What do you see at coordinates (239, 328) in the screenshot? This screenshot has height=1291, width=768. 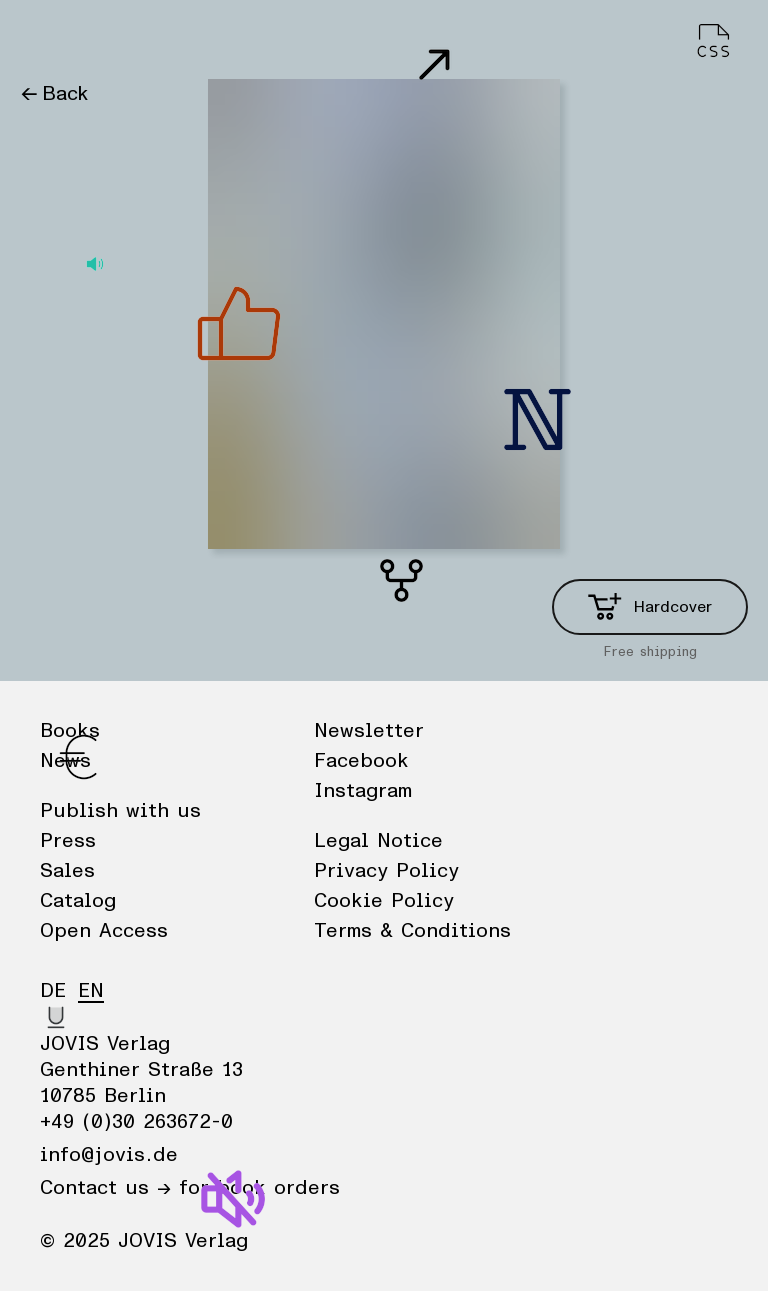 I see `like or approve content` at bounding box center [239, 328].